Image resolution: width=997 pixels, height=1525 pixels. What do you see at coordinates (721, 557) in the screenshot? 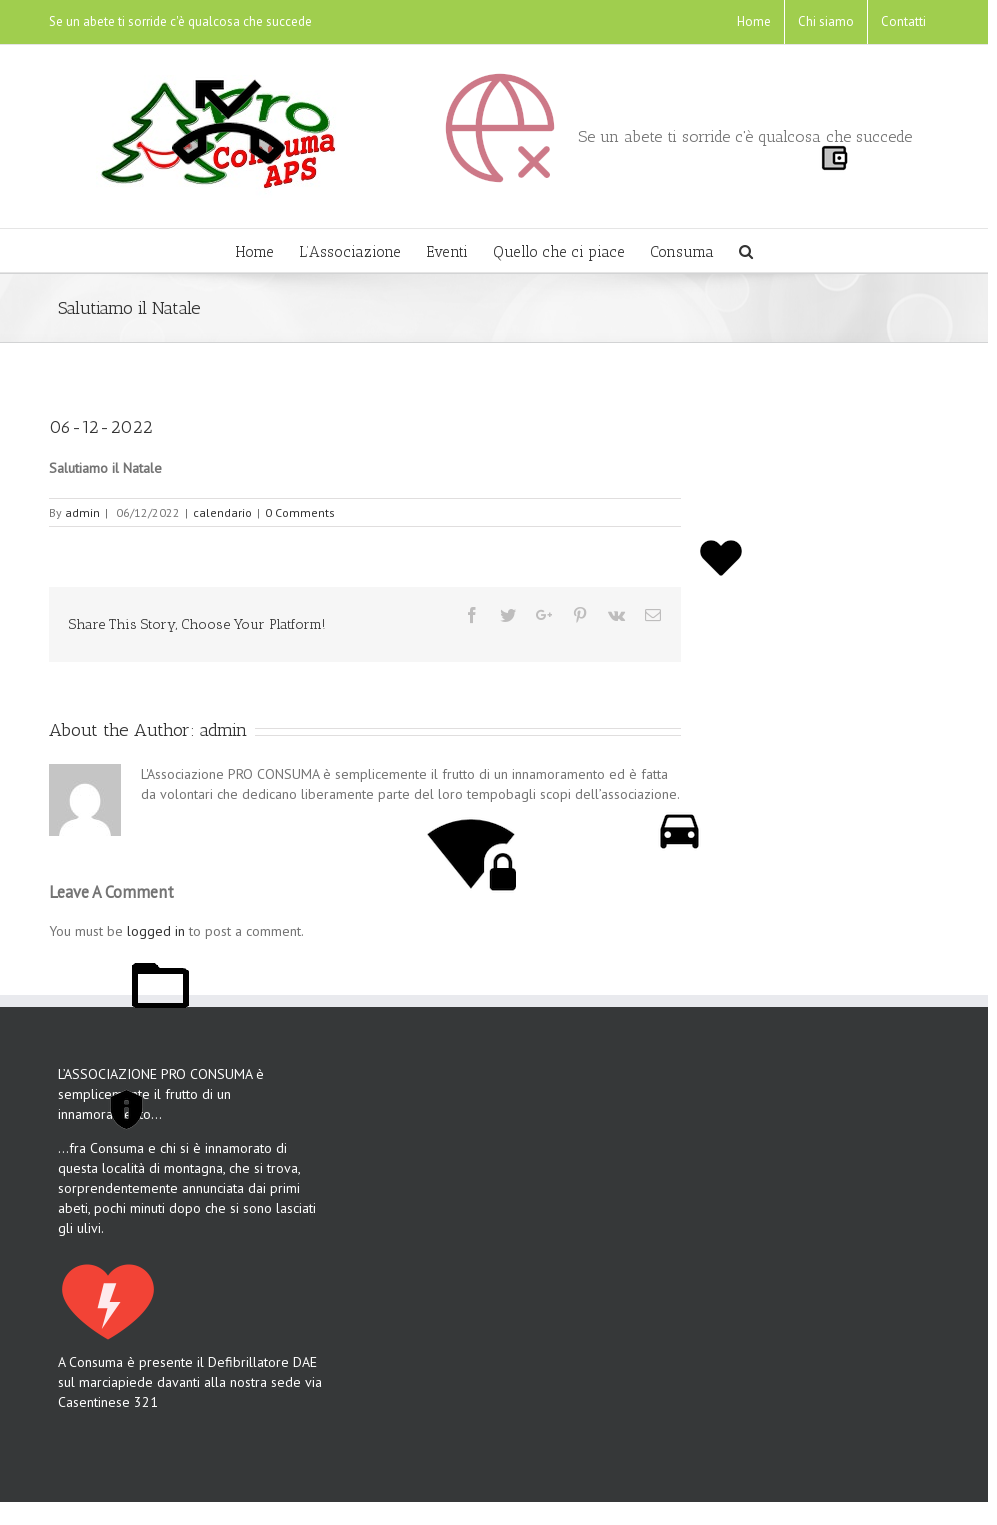
I see `add to favorites` at bounding box center [721, 557].